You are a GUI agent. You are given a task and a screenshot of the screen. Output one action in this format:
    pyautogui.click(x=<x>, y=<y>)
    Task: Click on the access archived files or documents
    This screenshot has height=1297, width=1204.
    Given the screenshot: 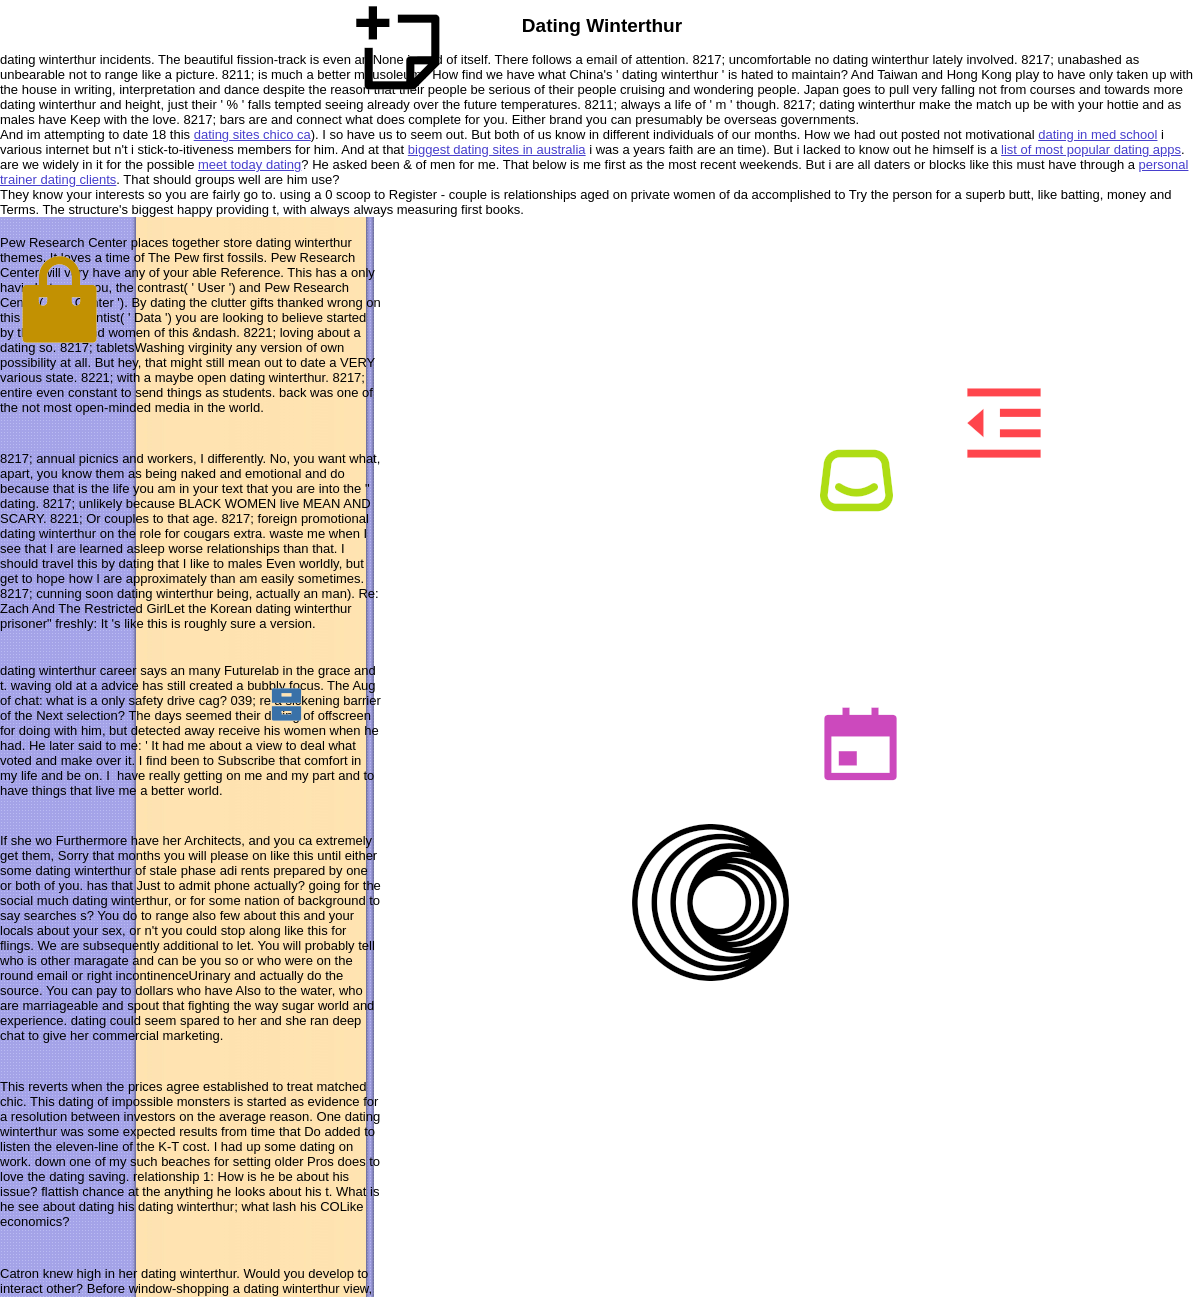 What is the action you would take?
    pyautogui.click(x=286, y=704)
    